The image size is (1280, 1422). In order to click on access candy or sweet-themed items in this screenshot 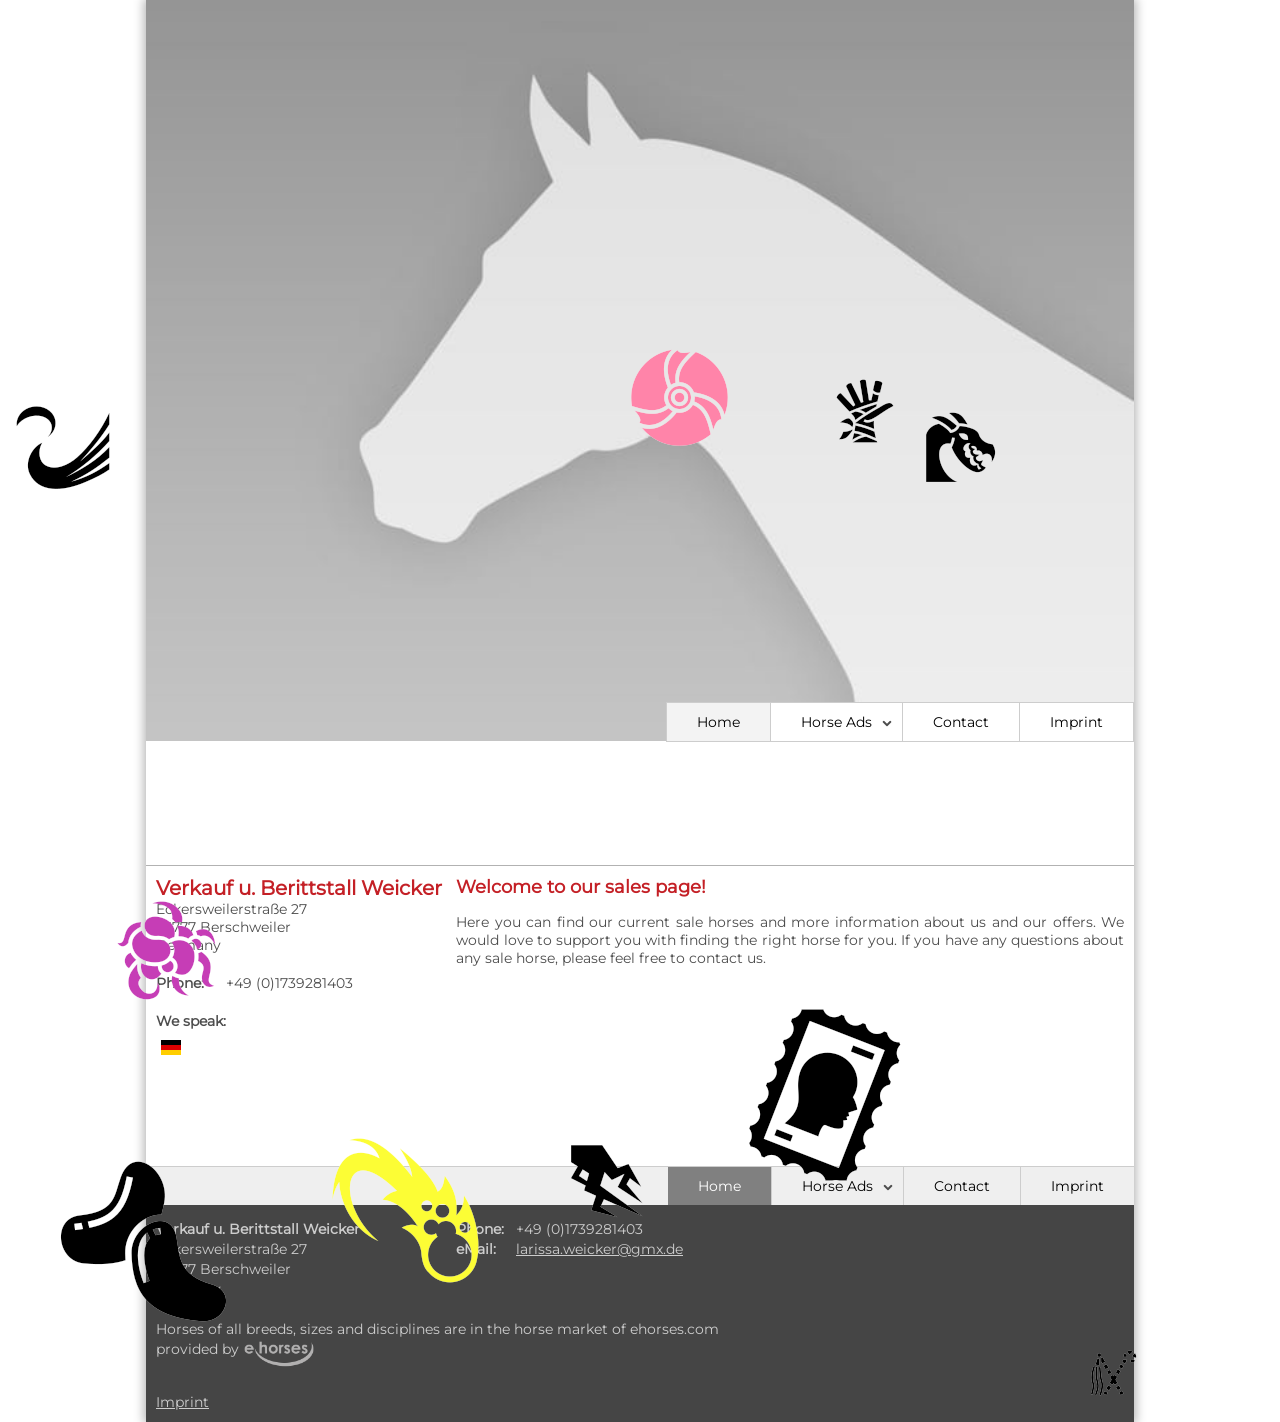, I will do `click(143, 1241)`.